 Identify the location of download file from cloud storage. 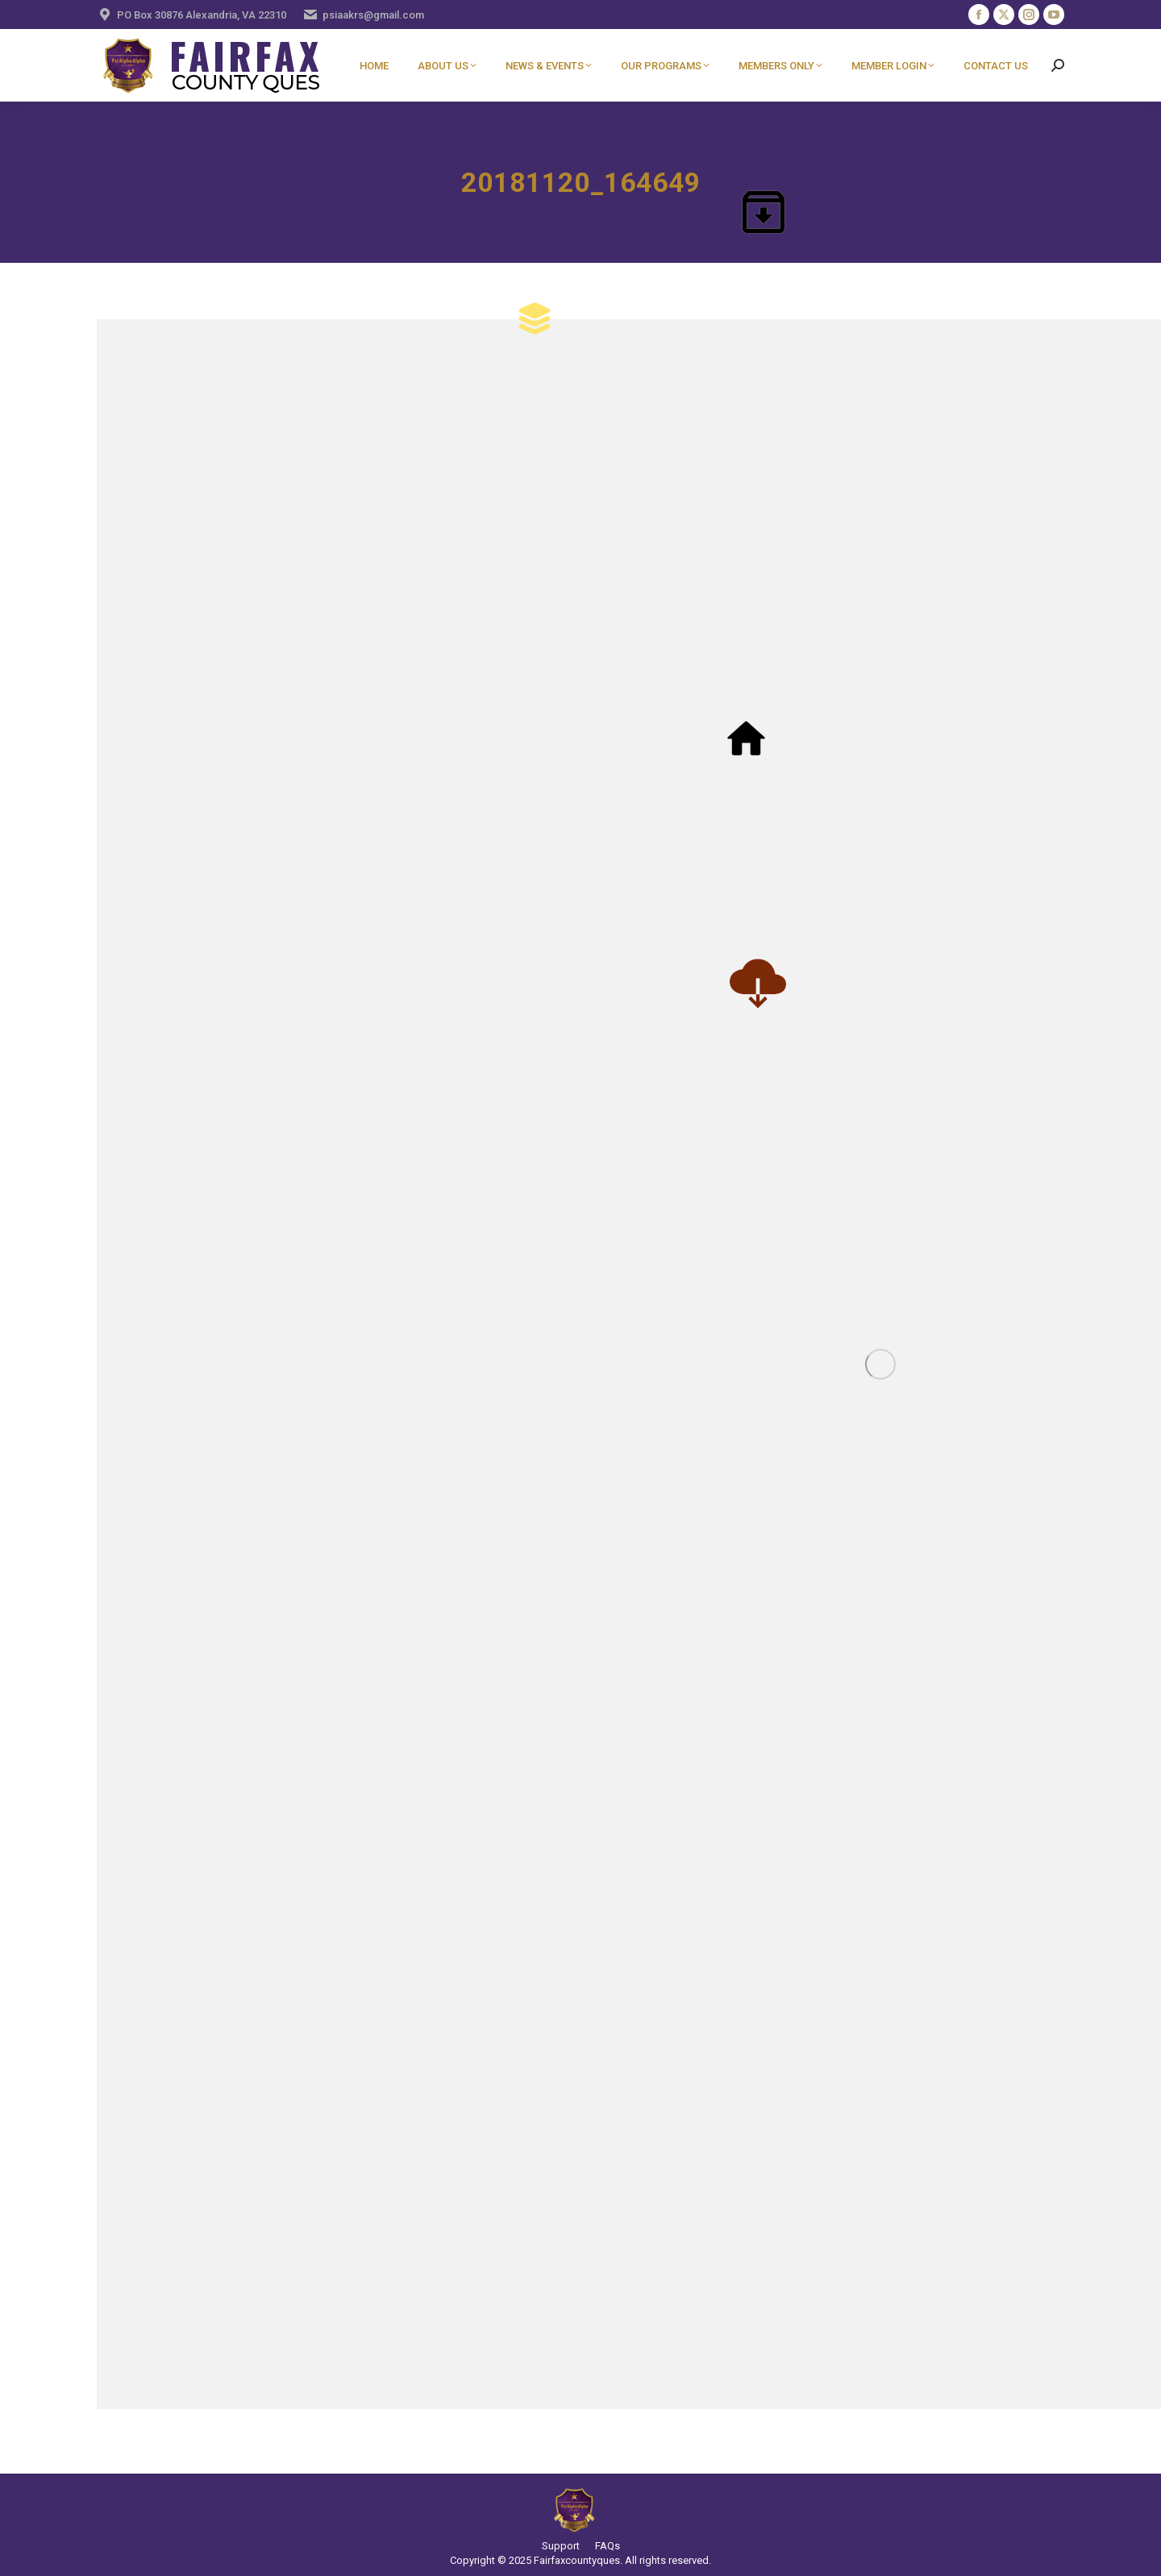
(758, 984).